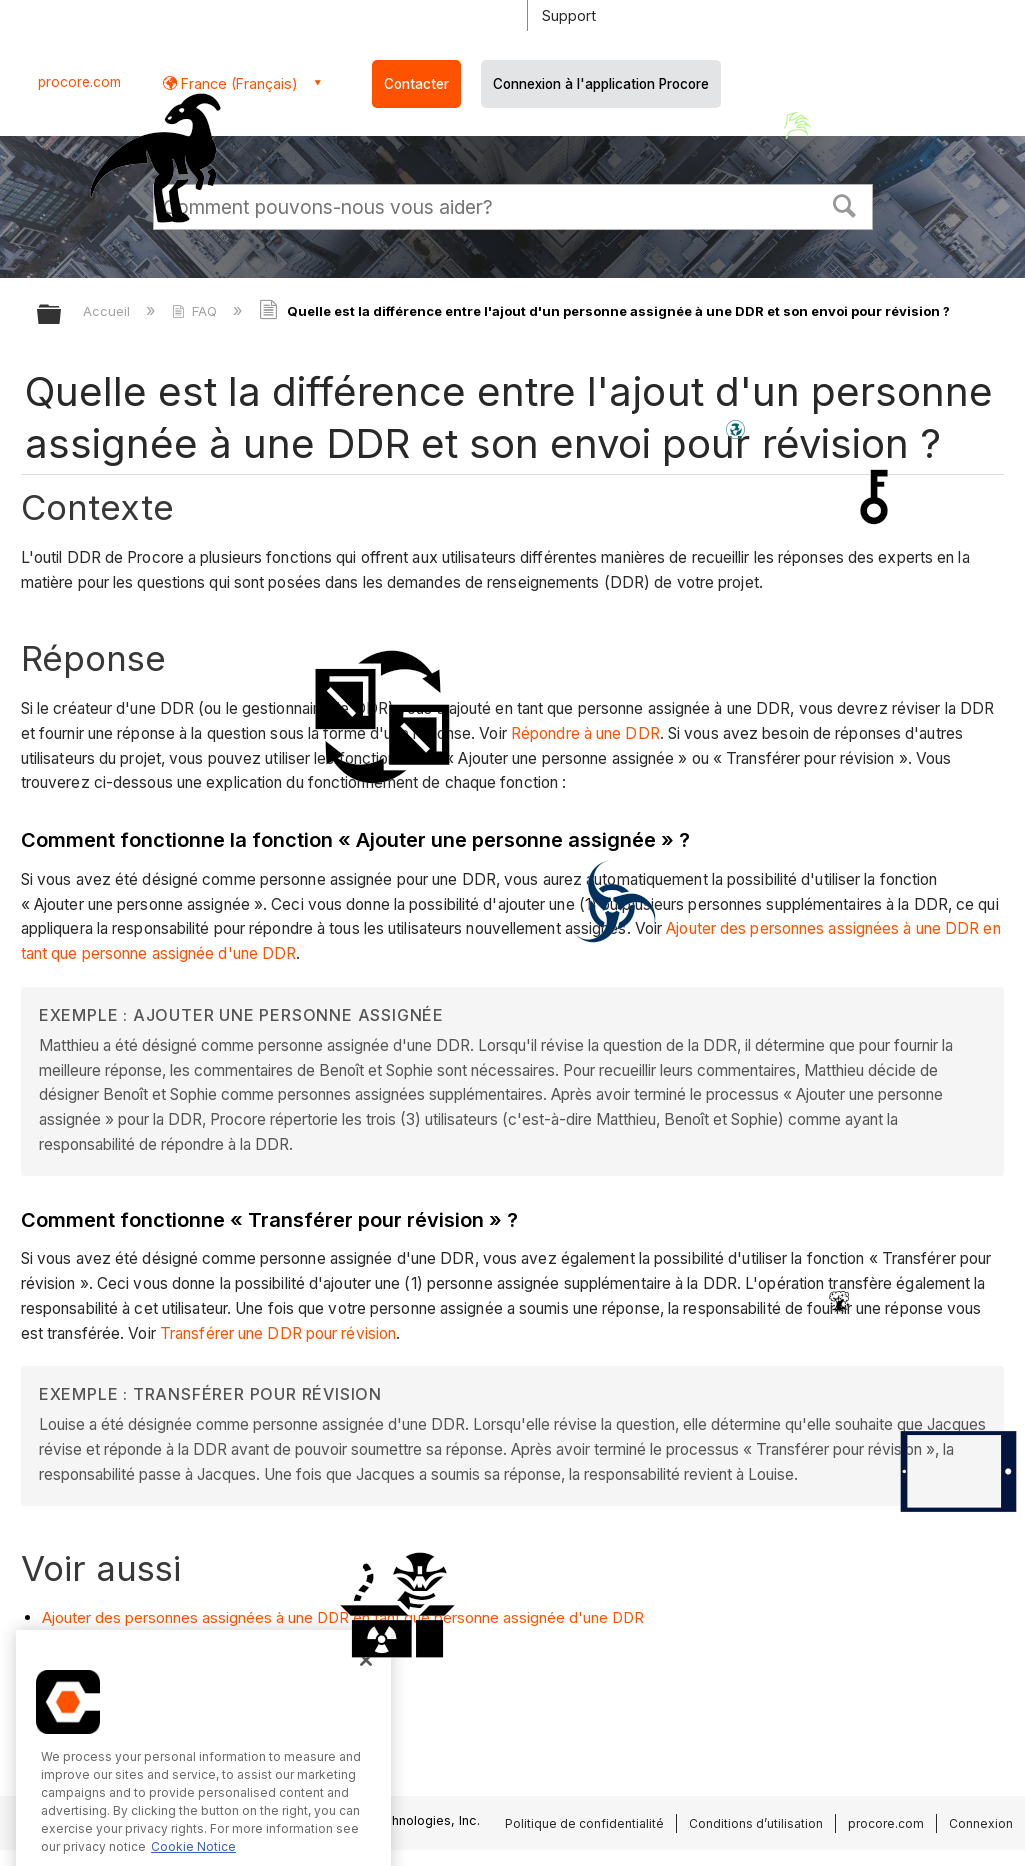 The image size is (1025, 1866). Describe the element at coordinates (958, 1471) in the screenshot. I see `switch to tablet view or layout` at that location.